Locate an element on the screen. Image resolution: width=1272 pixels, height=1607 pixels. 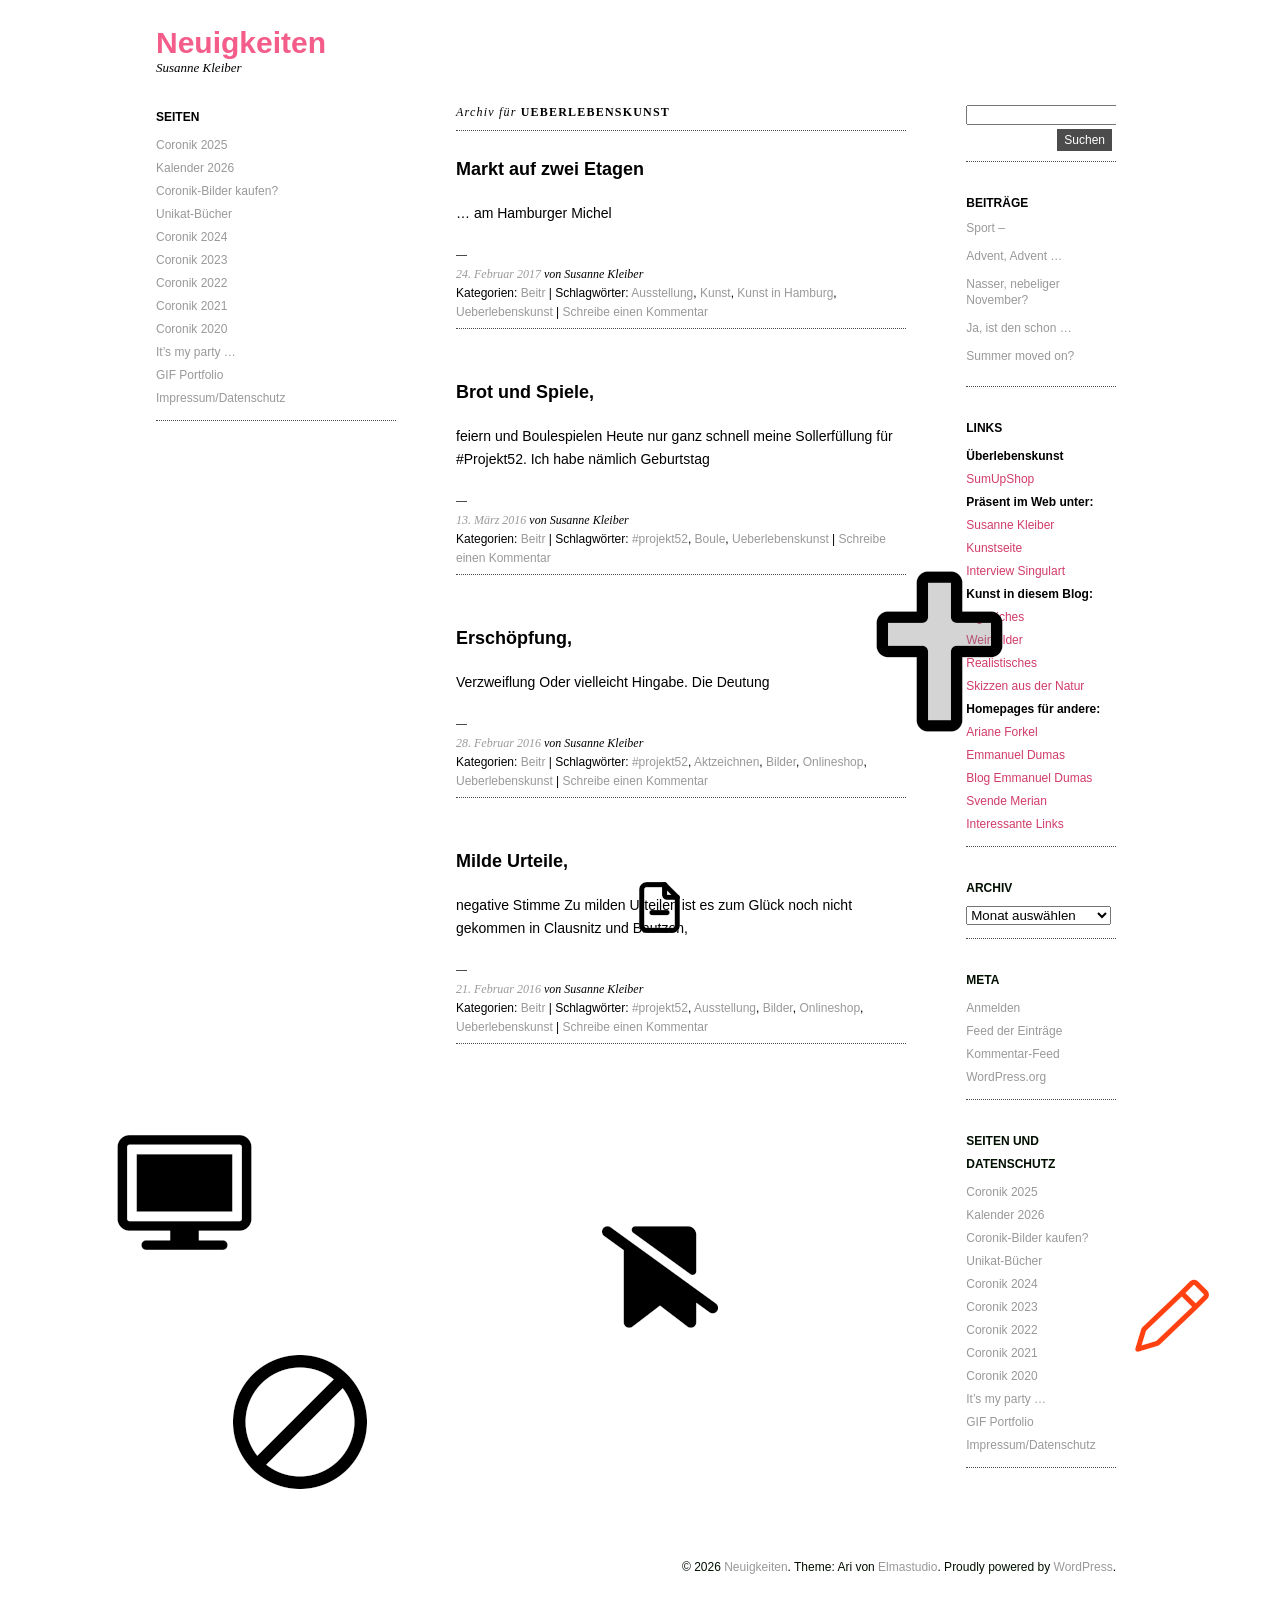
remove from saved bookmarks is located at coordinates (660, 1277).